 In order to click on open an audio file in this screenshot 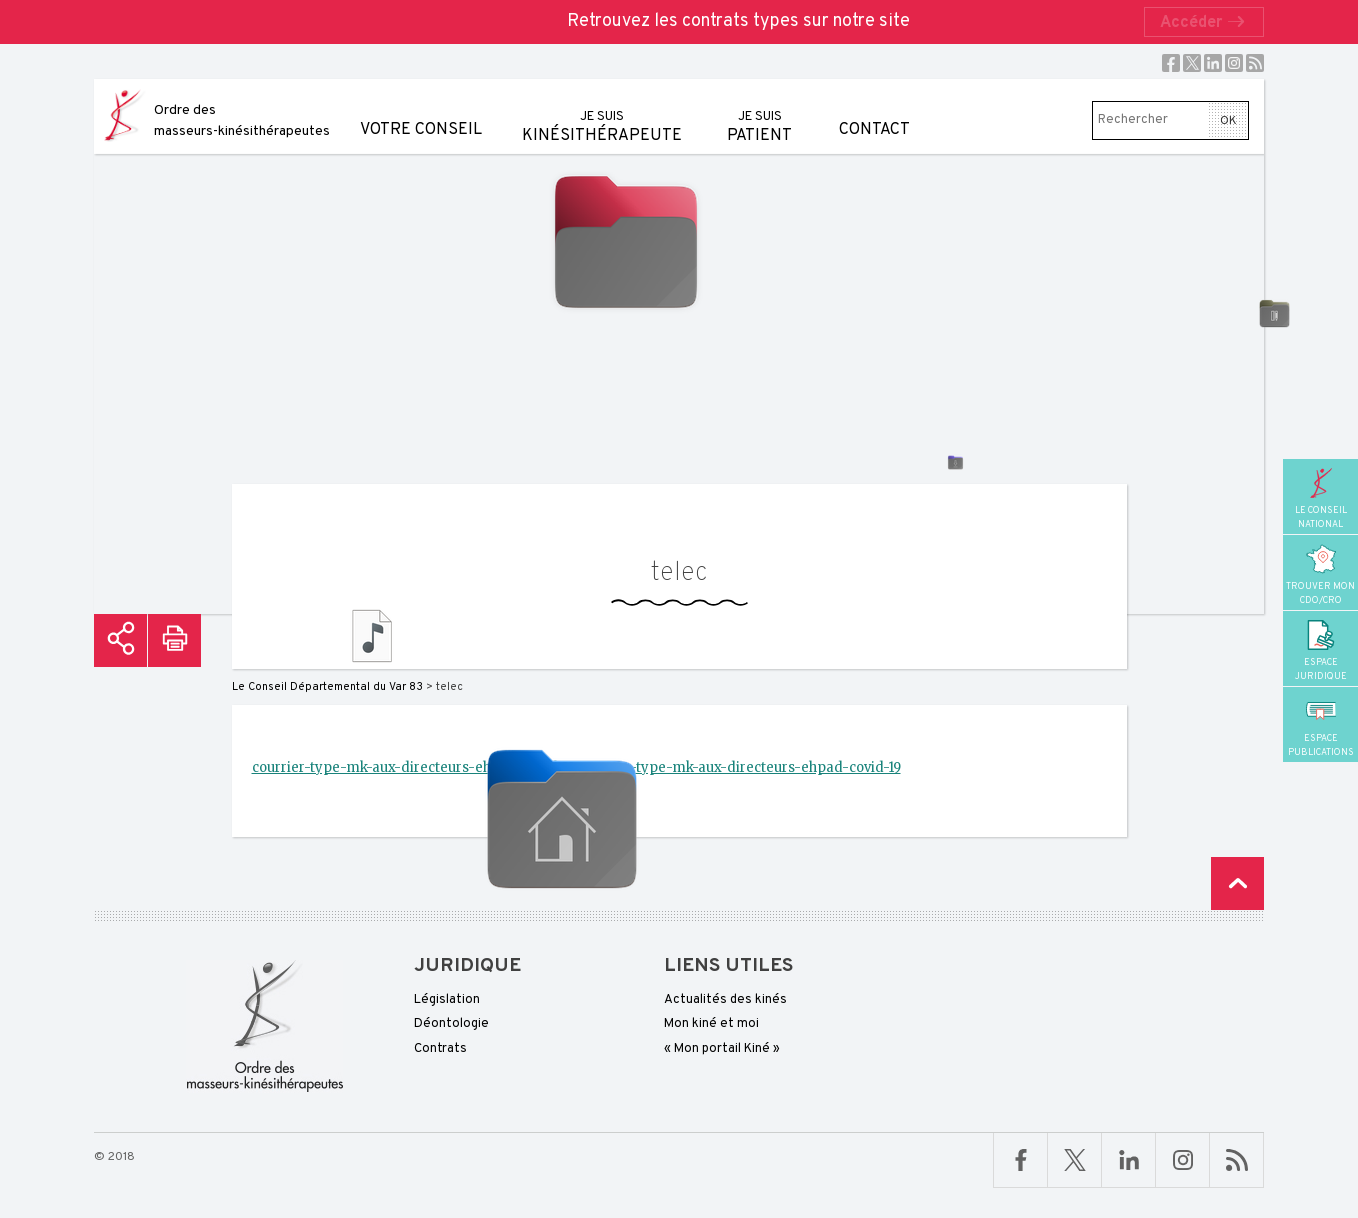, I will do `click(372, 636)`.